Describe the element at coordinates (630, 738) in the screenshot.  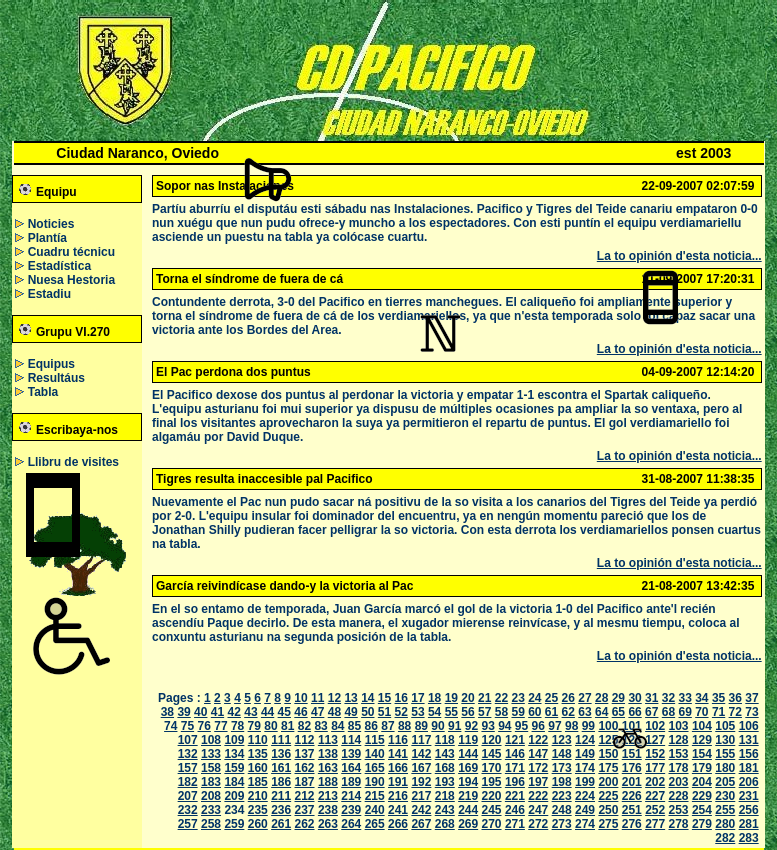
I see `access bike-sharing or cycling services` at that location.